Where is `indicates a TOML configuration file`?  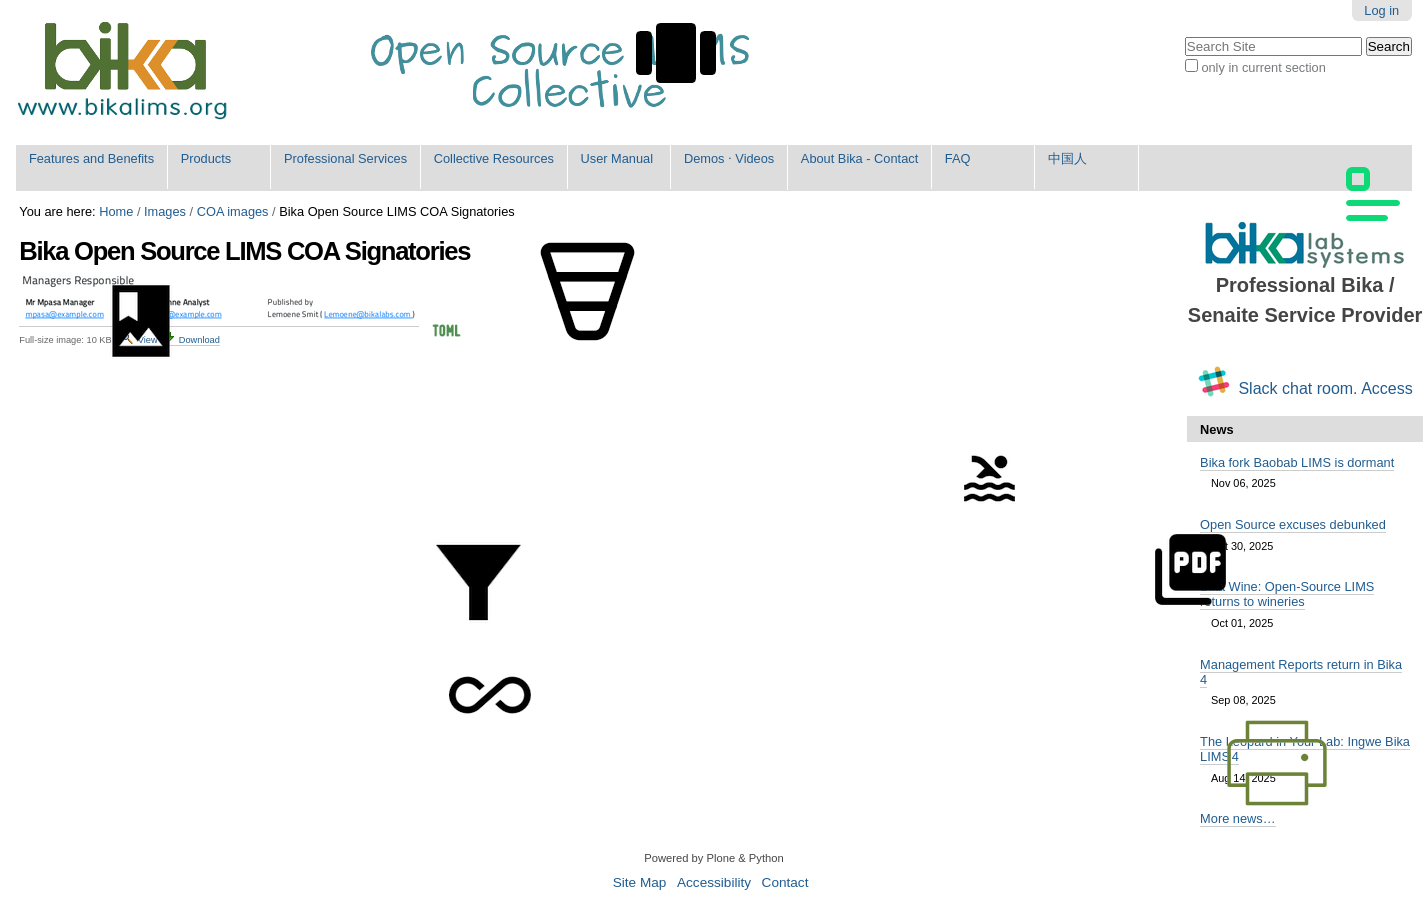 indicates a TOML configuration file is located at coordinates (446, 330).